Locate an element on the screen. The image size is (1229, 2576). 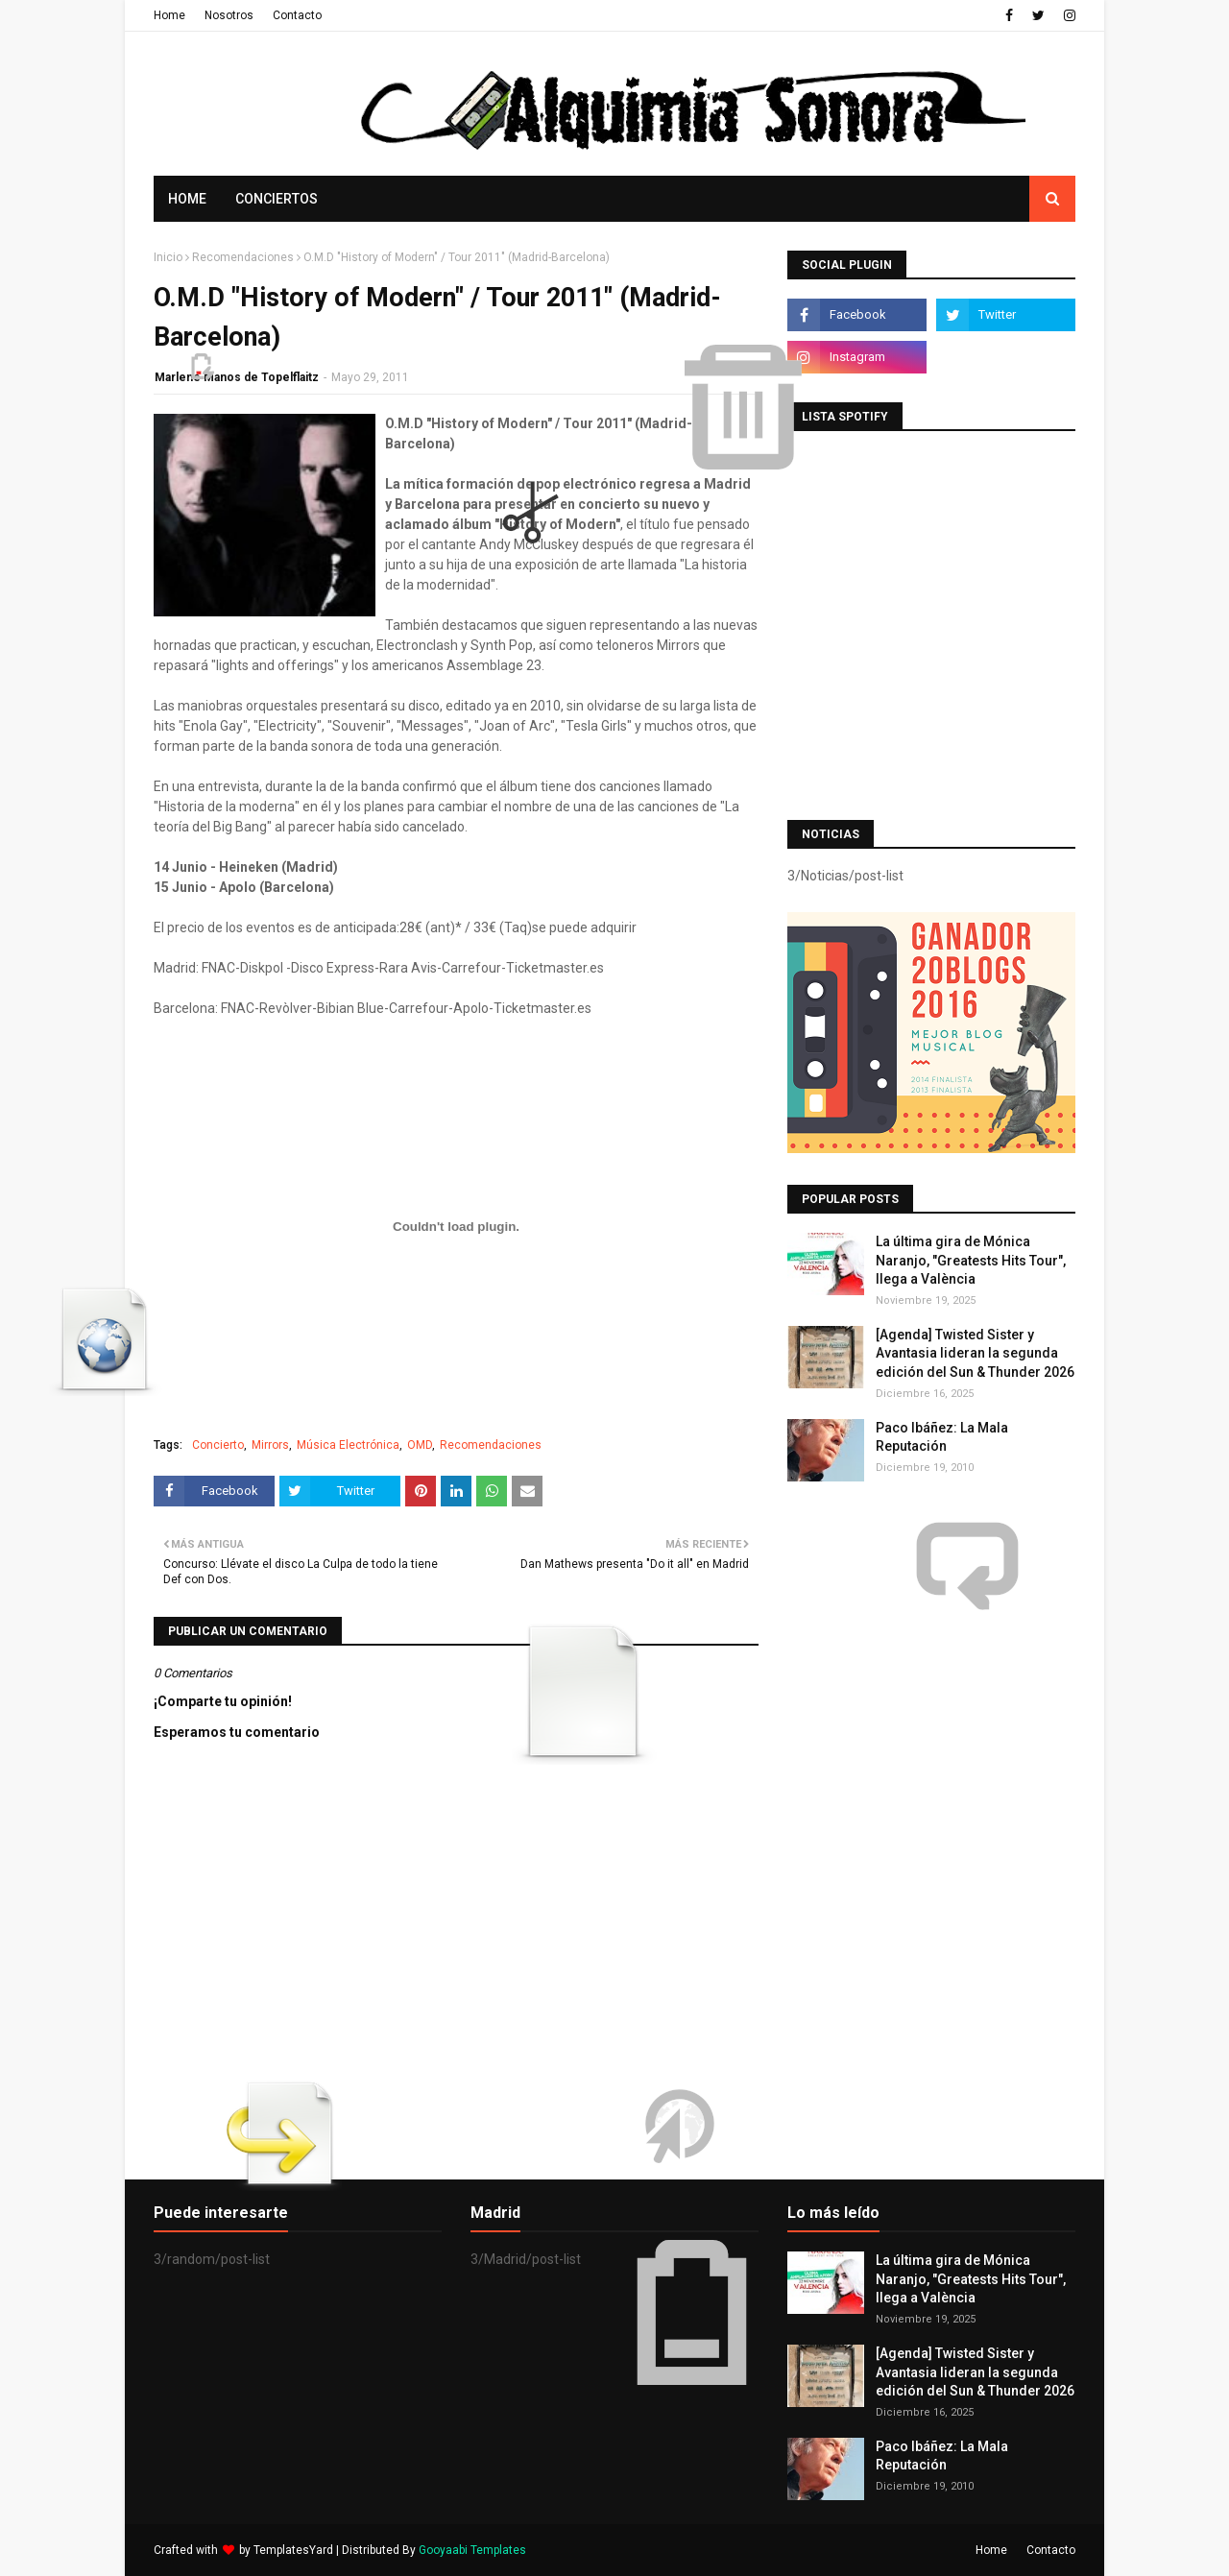
open web browser is located at coordinates (680, 2124).